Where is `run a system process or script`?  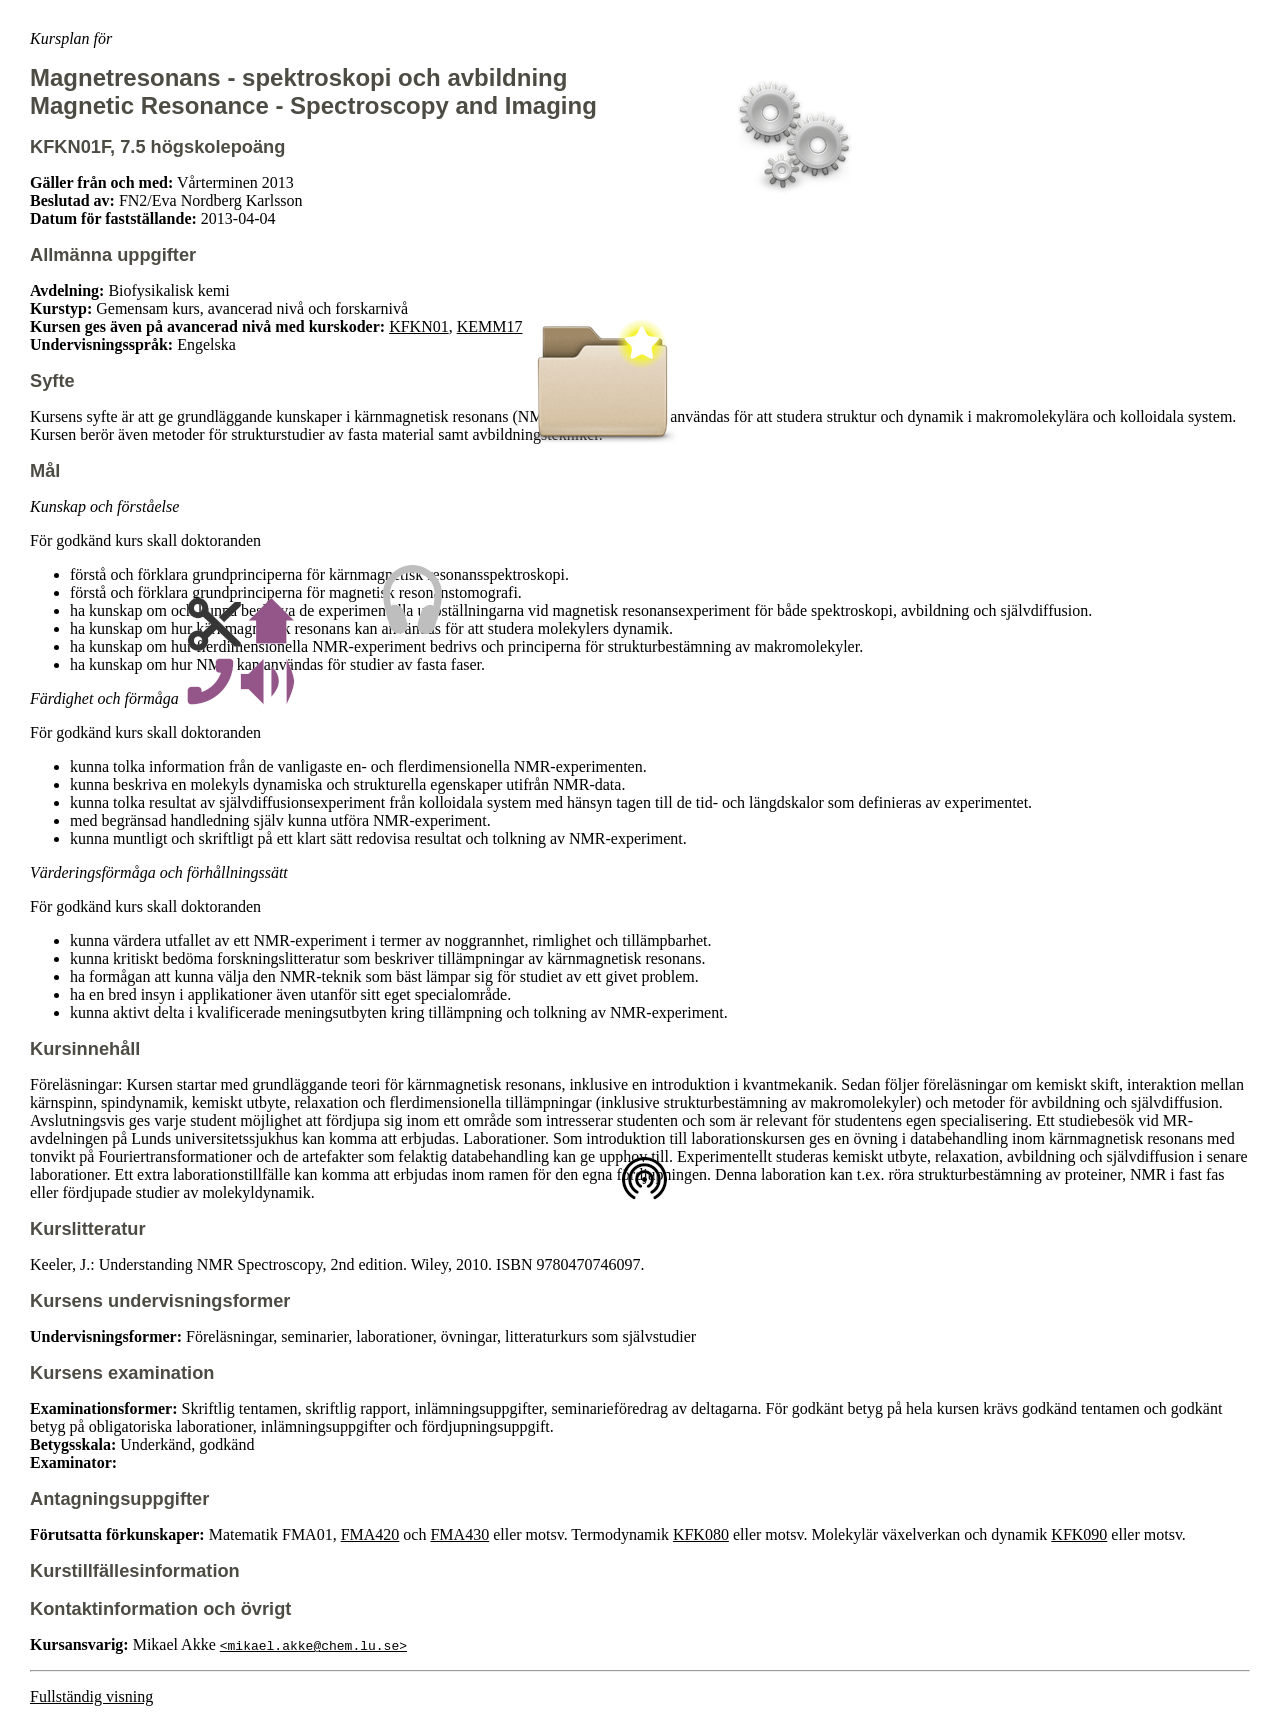 run a system process or script is located at coordinates (795, 138).